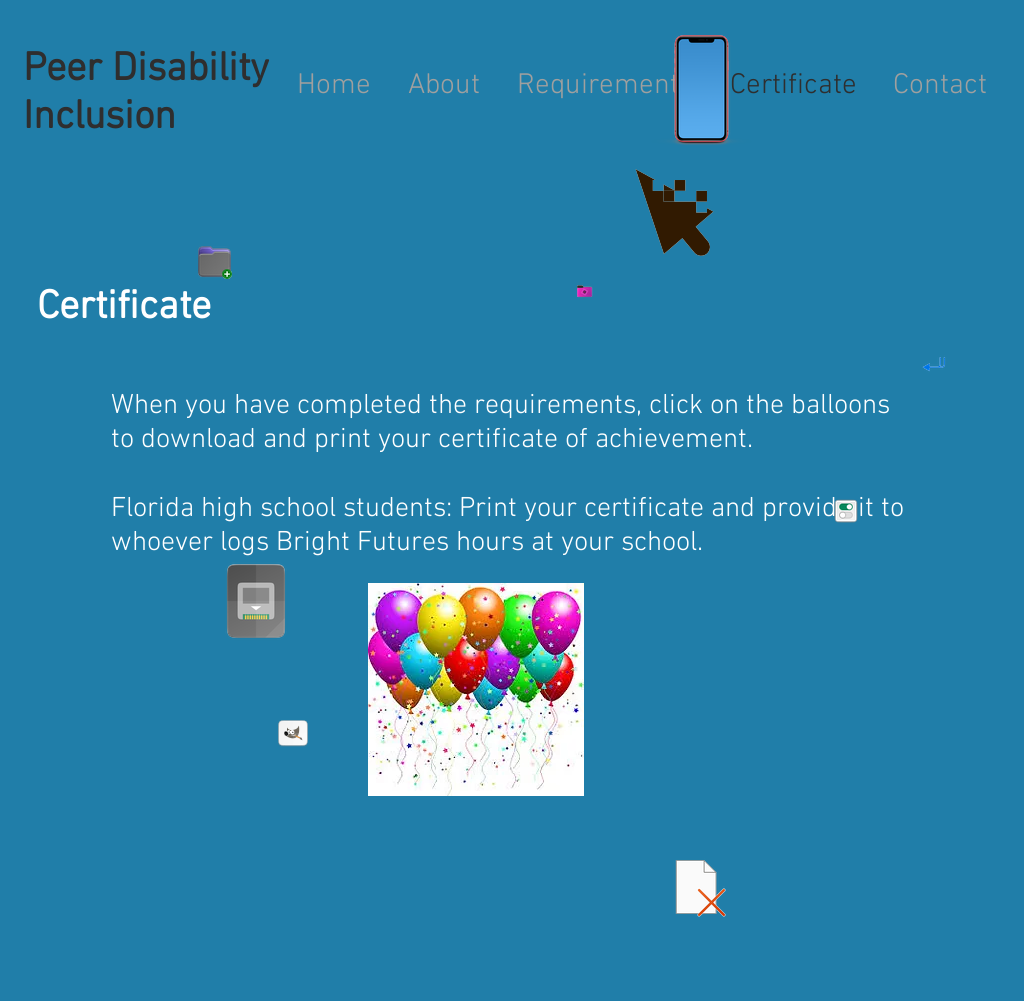 The image size is (1024, 1001). Describe the element at coordinates (256, 601) in the screenshot. I see `nintendo ds game rom file` at that location.